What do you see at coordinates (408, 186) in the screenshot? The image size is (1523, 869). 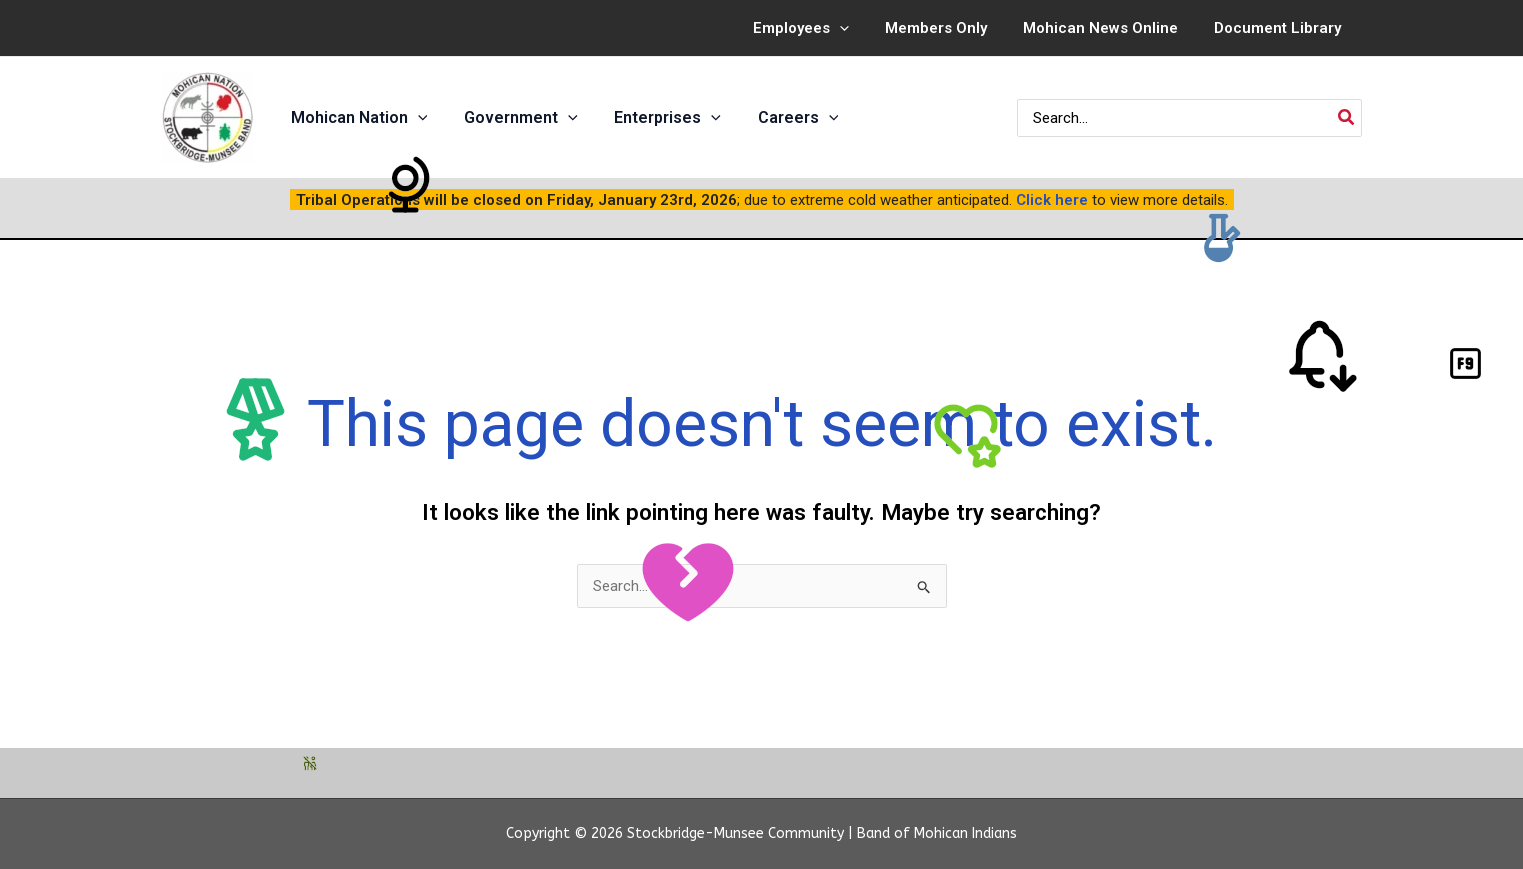 I see `access global or international settings` at bounding box center [408, 186].